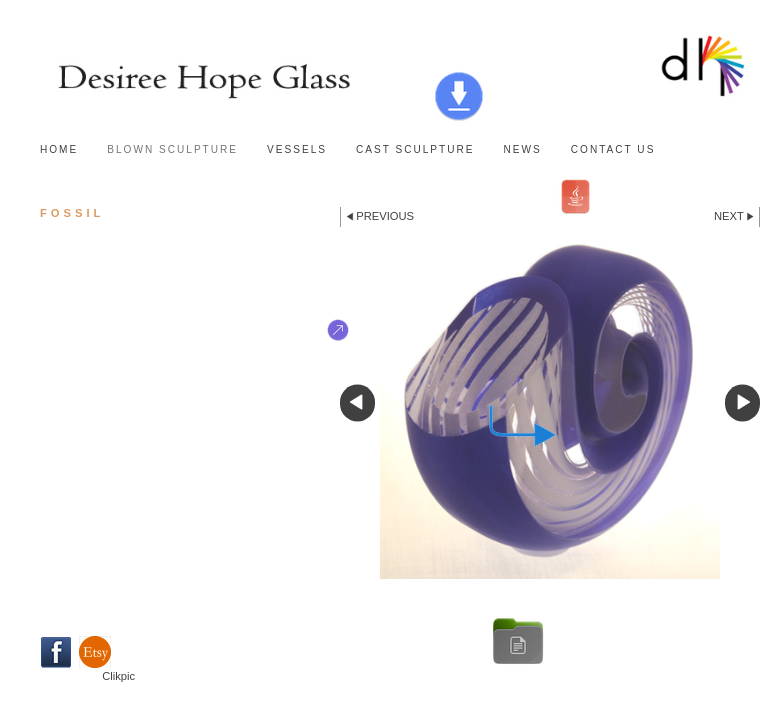 The image size is (760, 720). Describe the element at coordinates (338, 330) in the screenshot. I see `indicates a symbolic link or shortcut to another file` at that location.